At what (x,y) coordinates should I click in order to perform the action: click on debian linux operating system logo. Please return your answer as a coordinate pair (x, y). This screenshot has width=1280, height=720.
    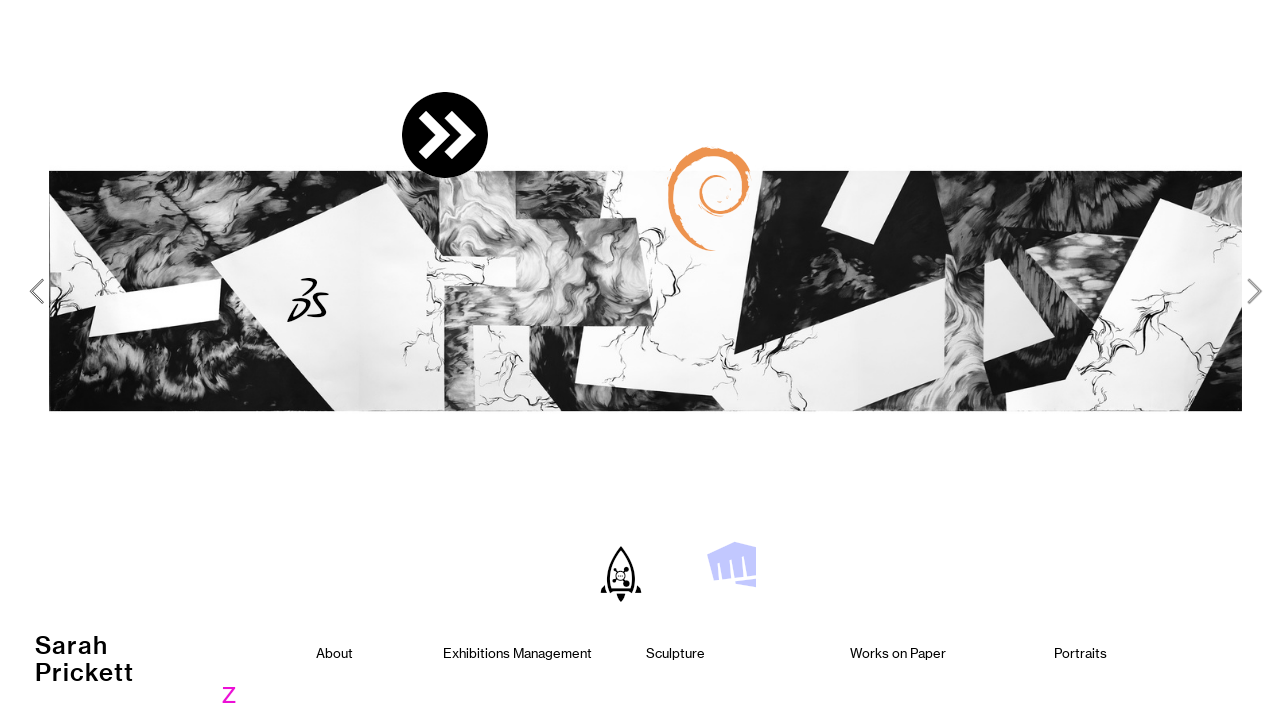
    Looking at the image, I should click on (709, 198).